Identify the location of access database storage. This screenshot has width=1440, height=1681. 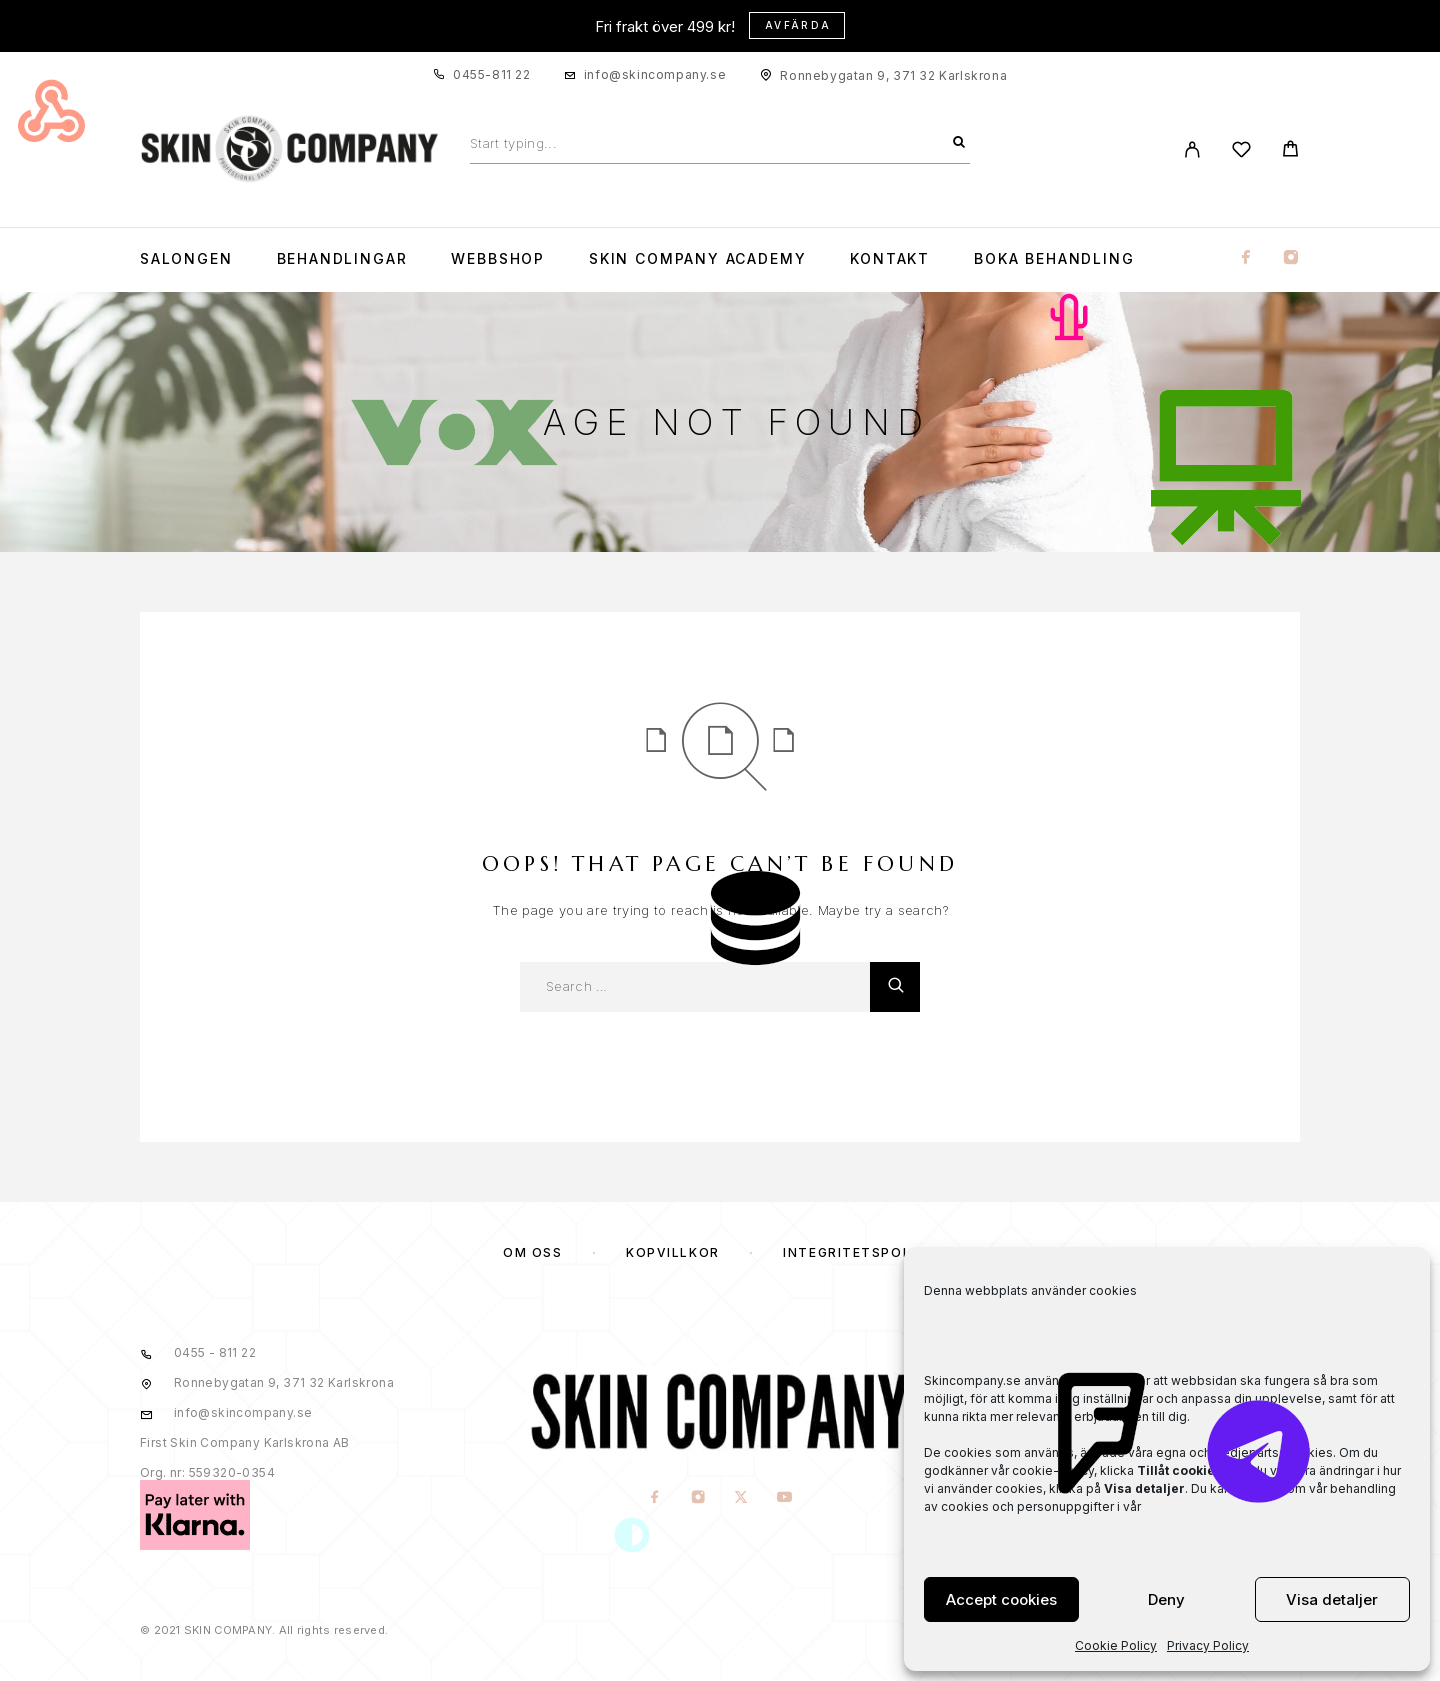
(755, 915).